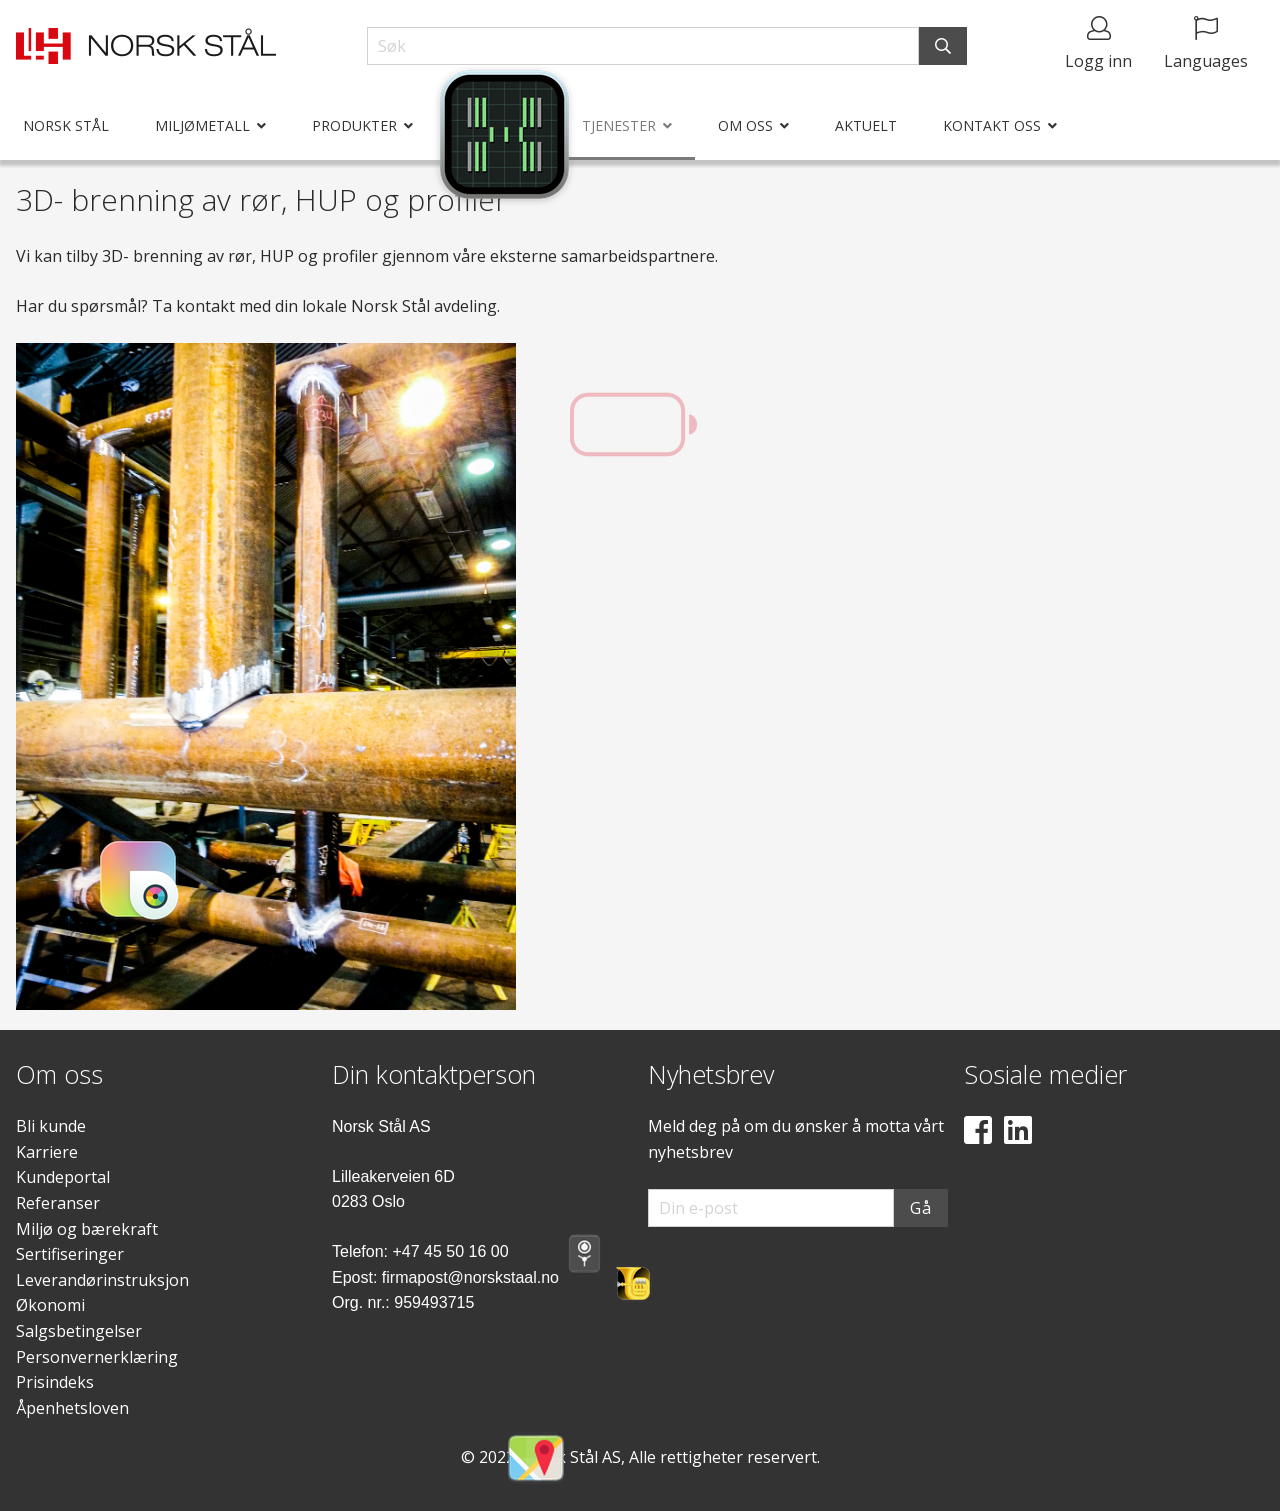 Image resolution: width=1280 pixels, height=1511 pixels. What do you see at coordinates (633, 424) in the screenshot?
I see `indicates battery is completely empty` at bounding box center [633, 424].